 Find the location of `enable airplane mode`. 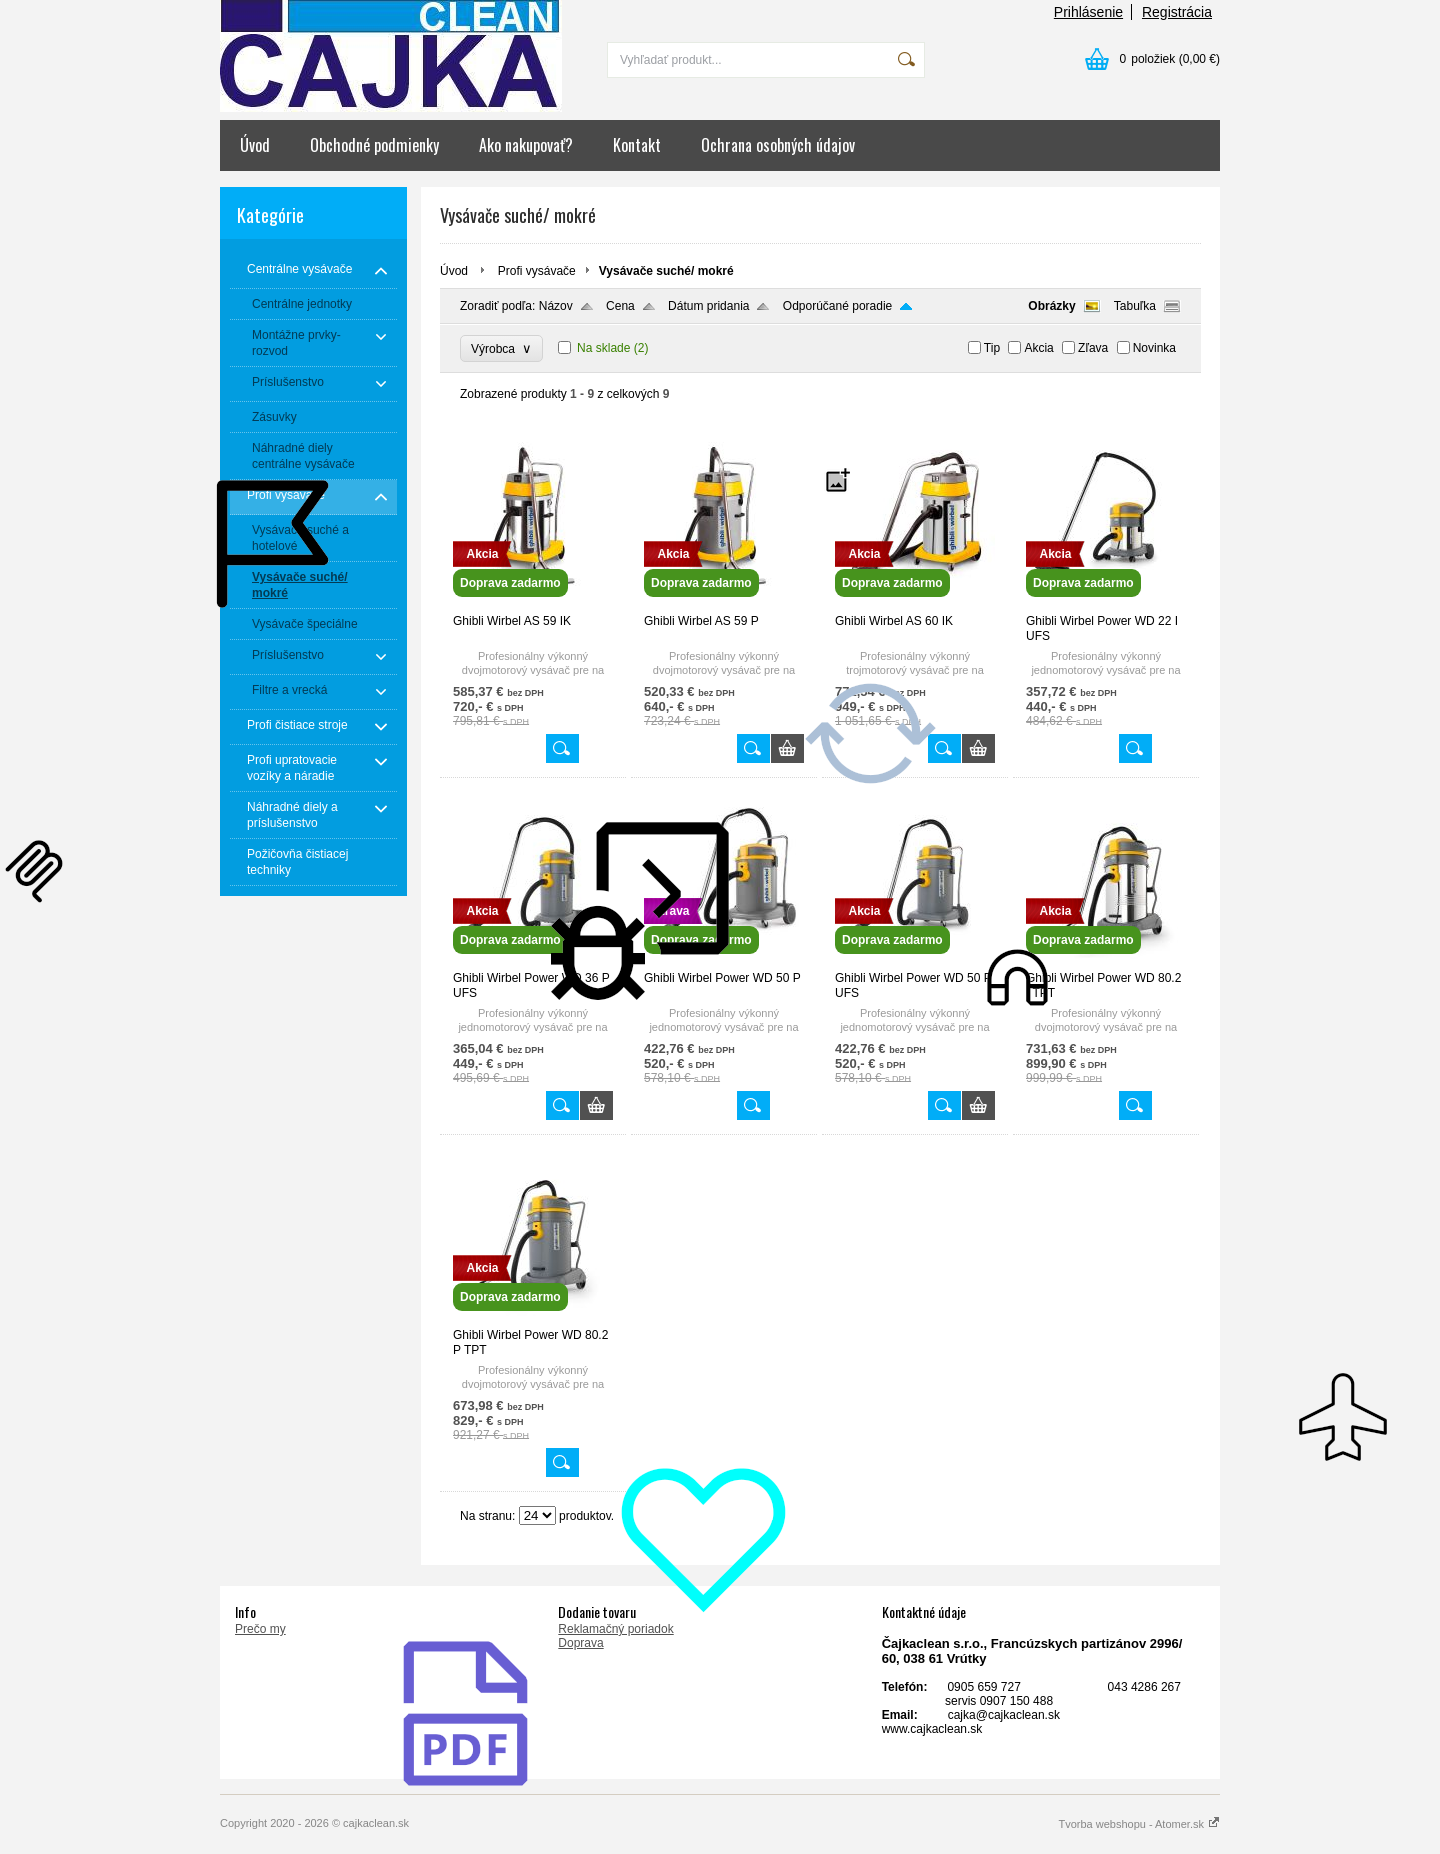

enable airplane mode is located at coordinates (1343, 1417).